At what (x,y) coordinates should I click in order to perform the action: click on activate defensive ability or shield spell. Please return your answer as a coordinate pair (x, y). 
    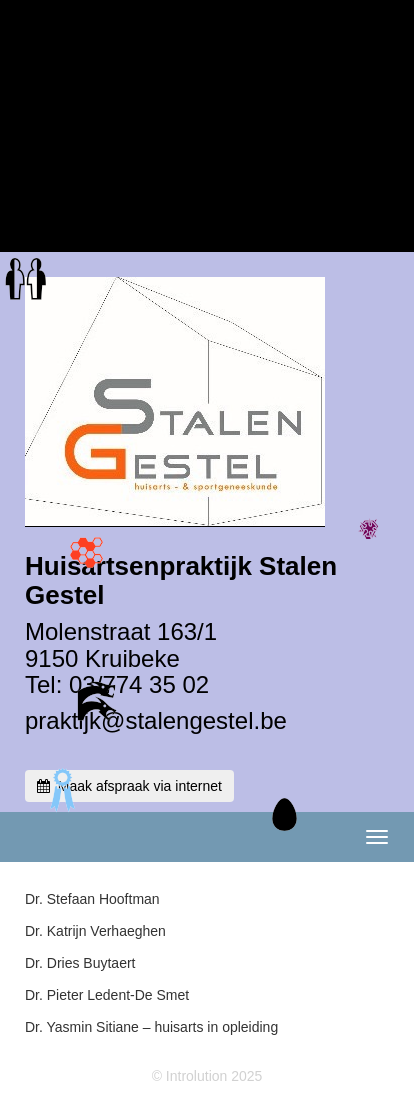
    Looking at the image, I should click on (369, 529).